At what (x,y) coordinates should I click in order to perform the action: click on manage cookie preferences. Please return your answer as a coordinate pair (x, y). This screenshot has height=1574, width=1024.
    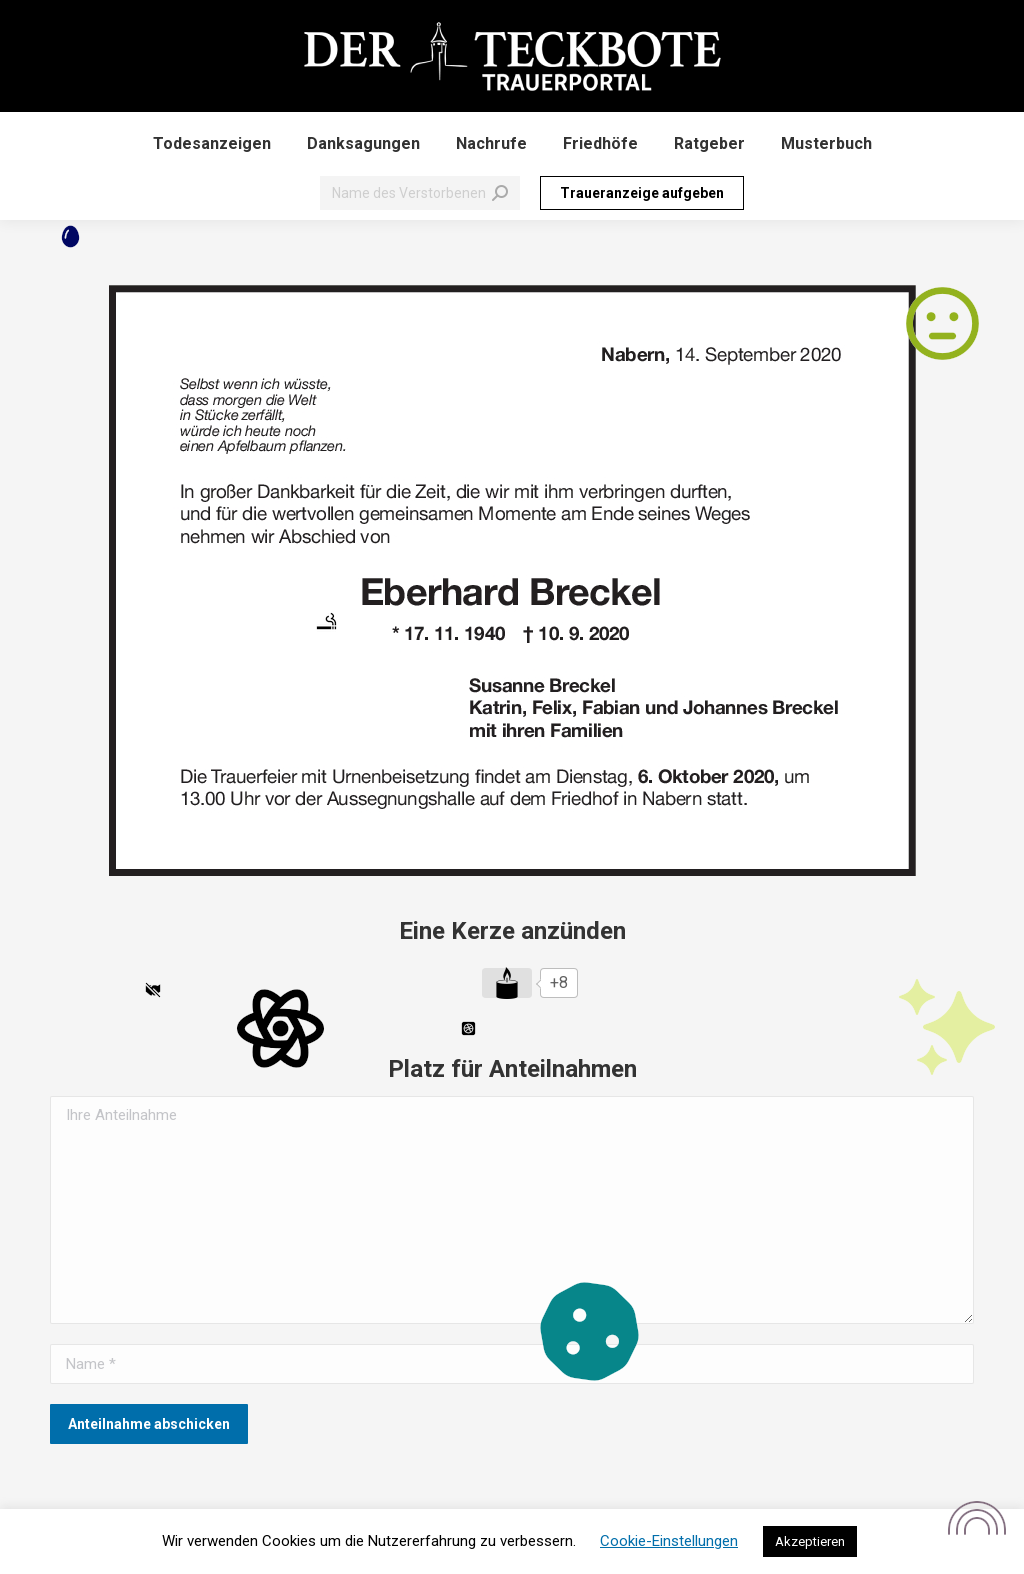
    Looking at the image, I should click on (589, 1331).